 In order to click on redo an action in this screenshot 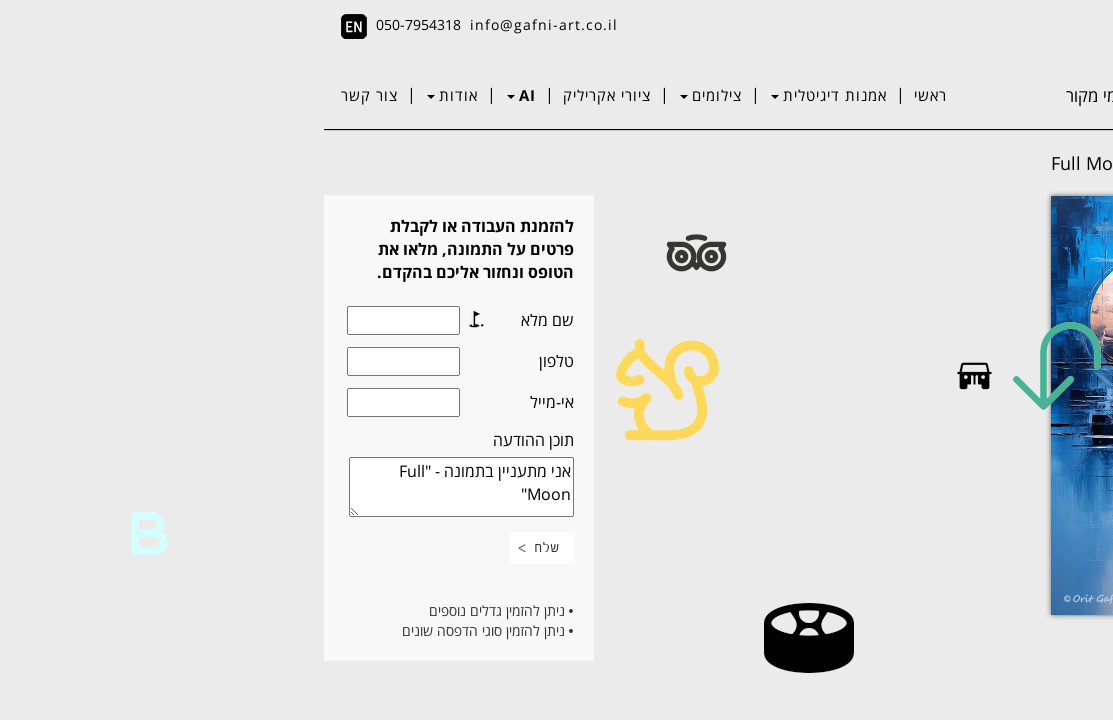, I will do `click(1057, 366)`.